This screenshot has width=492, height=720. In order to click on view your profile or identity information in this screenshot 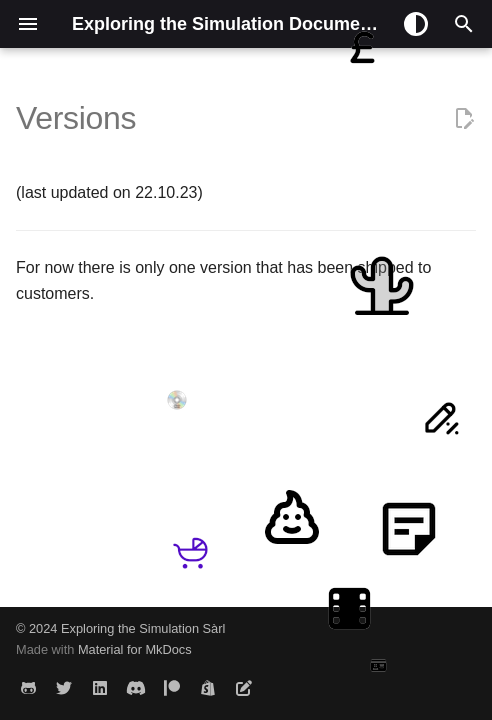, I will do `click(378, 665)`.